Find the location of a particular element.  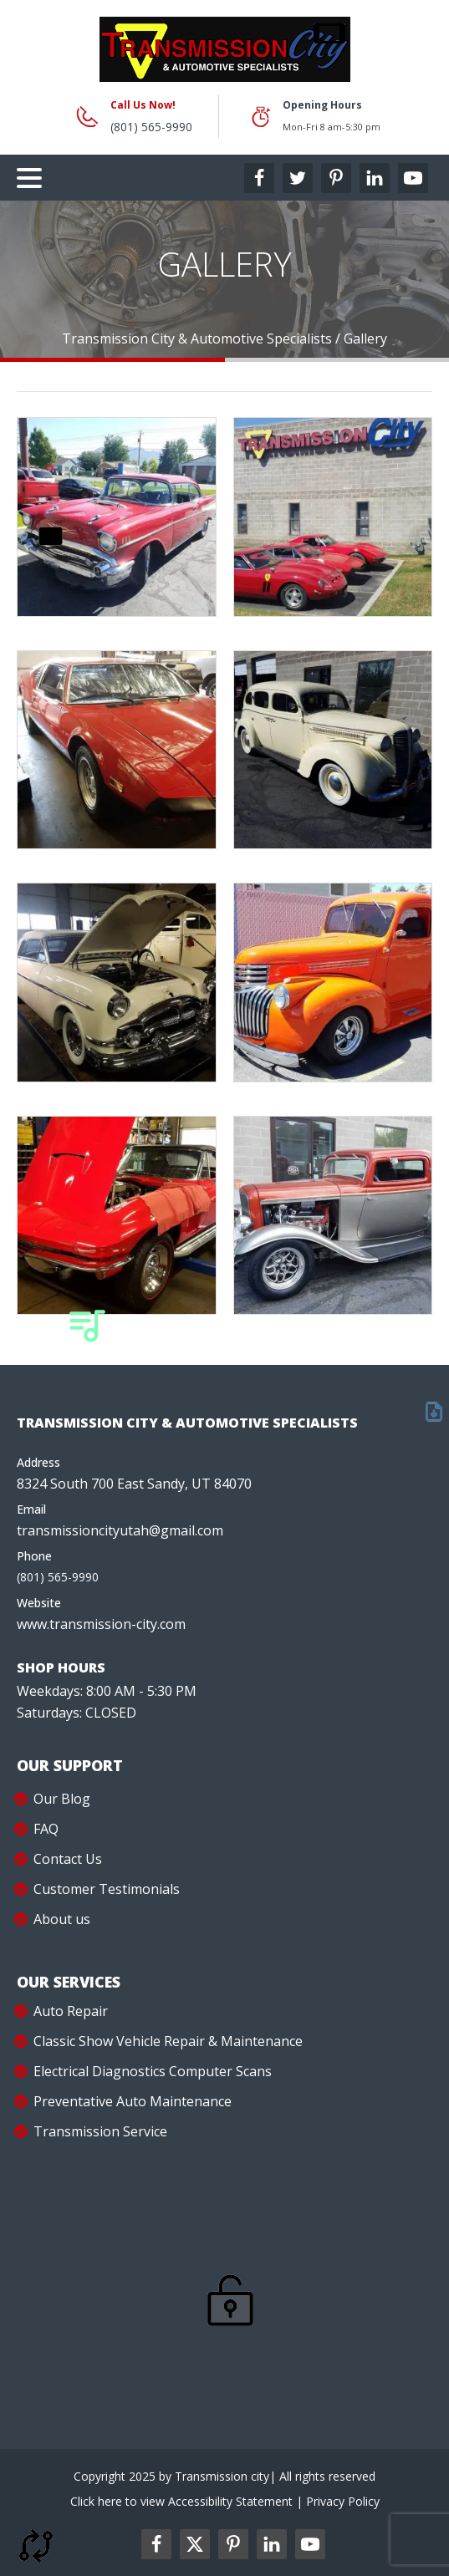

view your music playlist is located at coordinates (87, 1326).